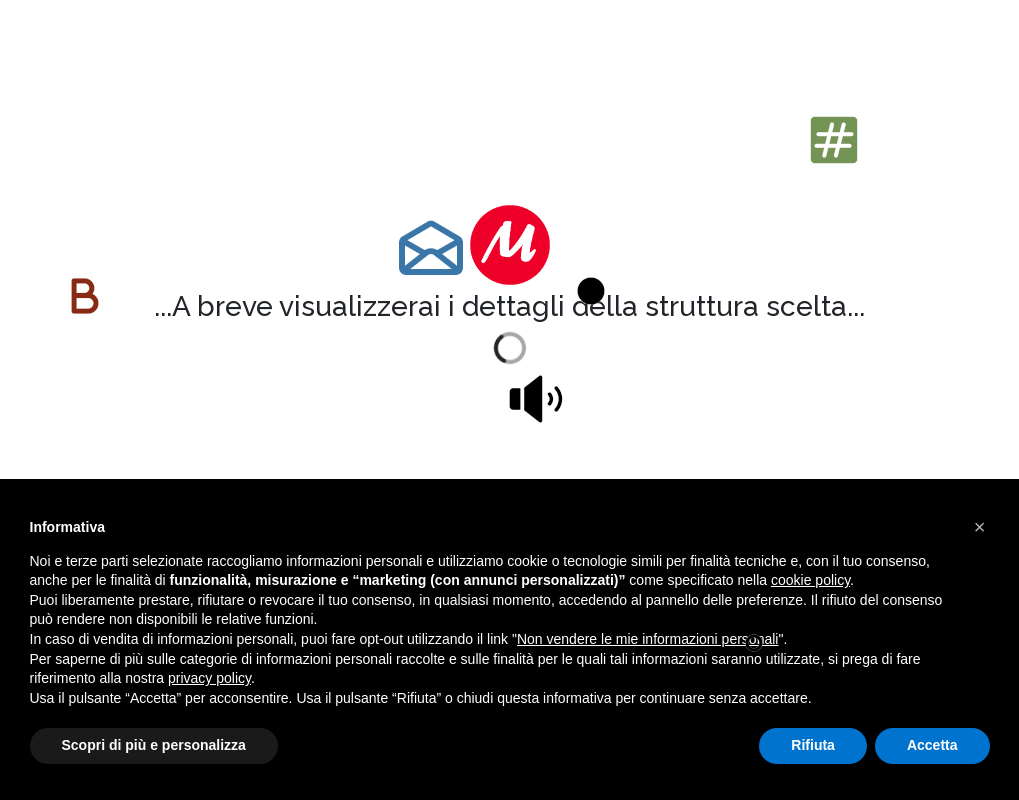 The width and height of the screenshot is (1019, 800). Describe the element at coordinates (535, 399) in the screenshot. I see `volume is set to high` at that location.